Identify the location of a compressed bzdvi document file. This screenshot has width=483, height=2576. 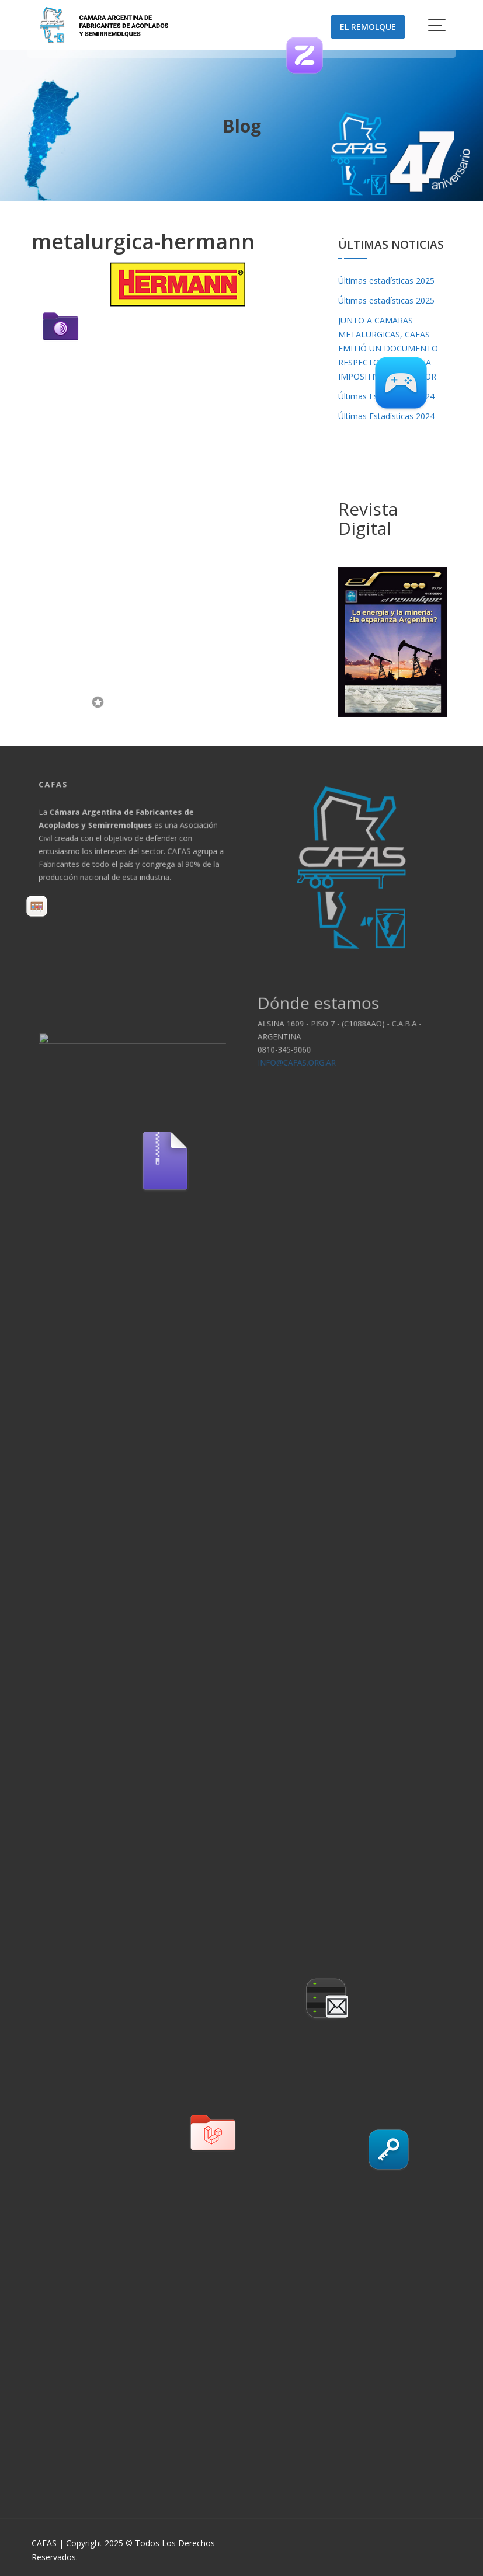
(165, 1162).